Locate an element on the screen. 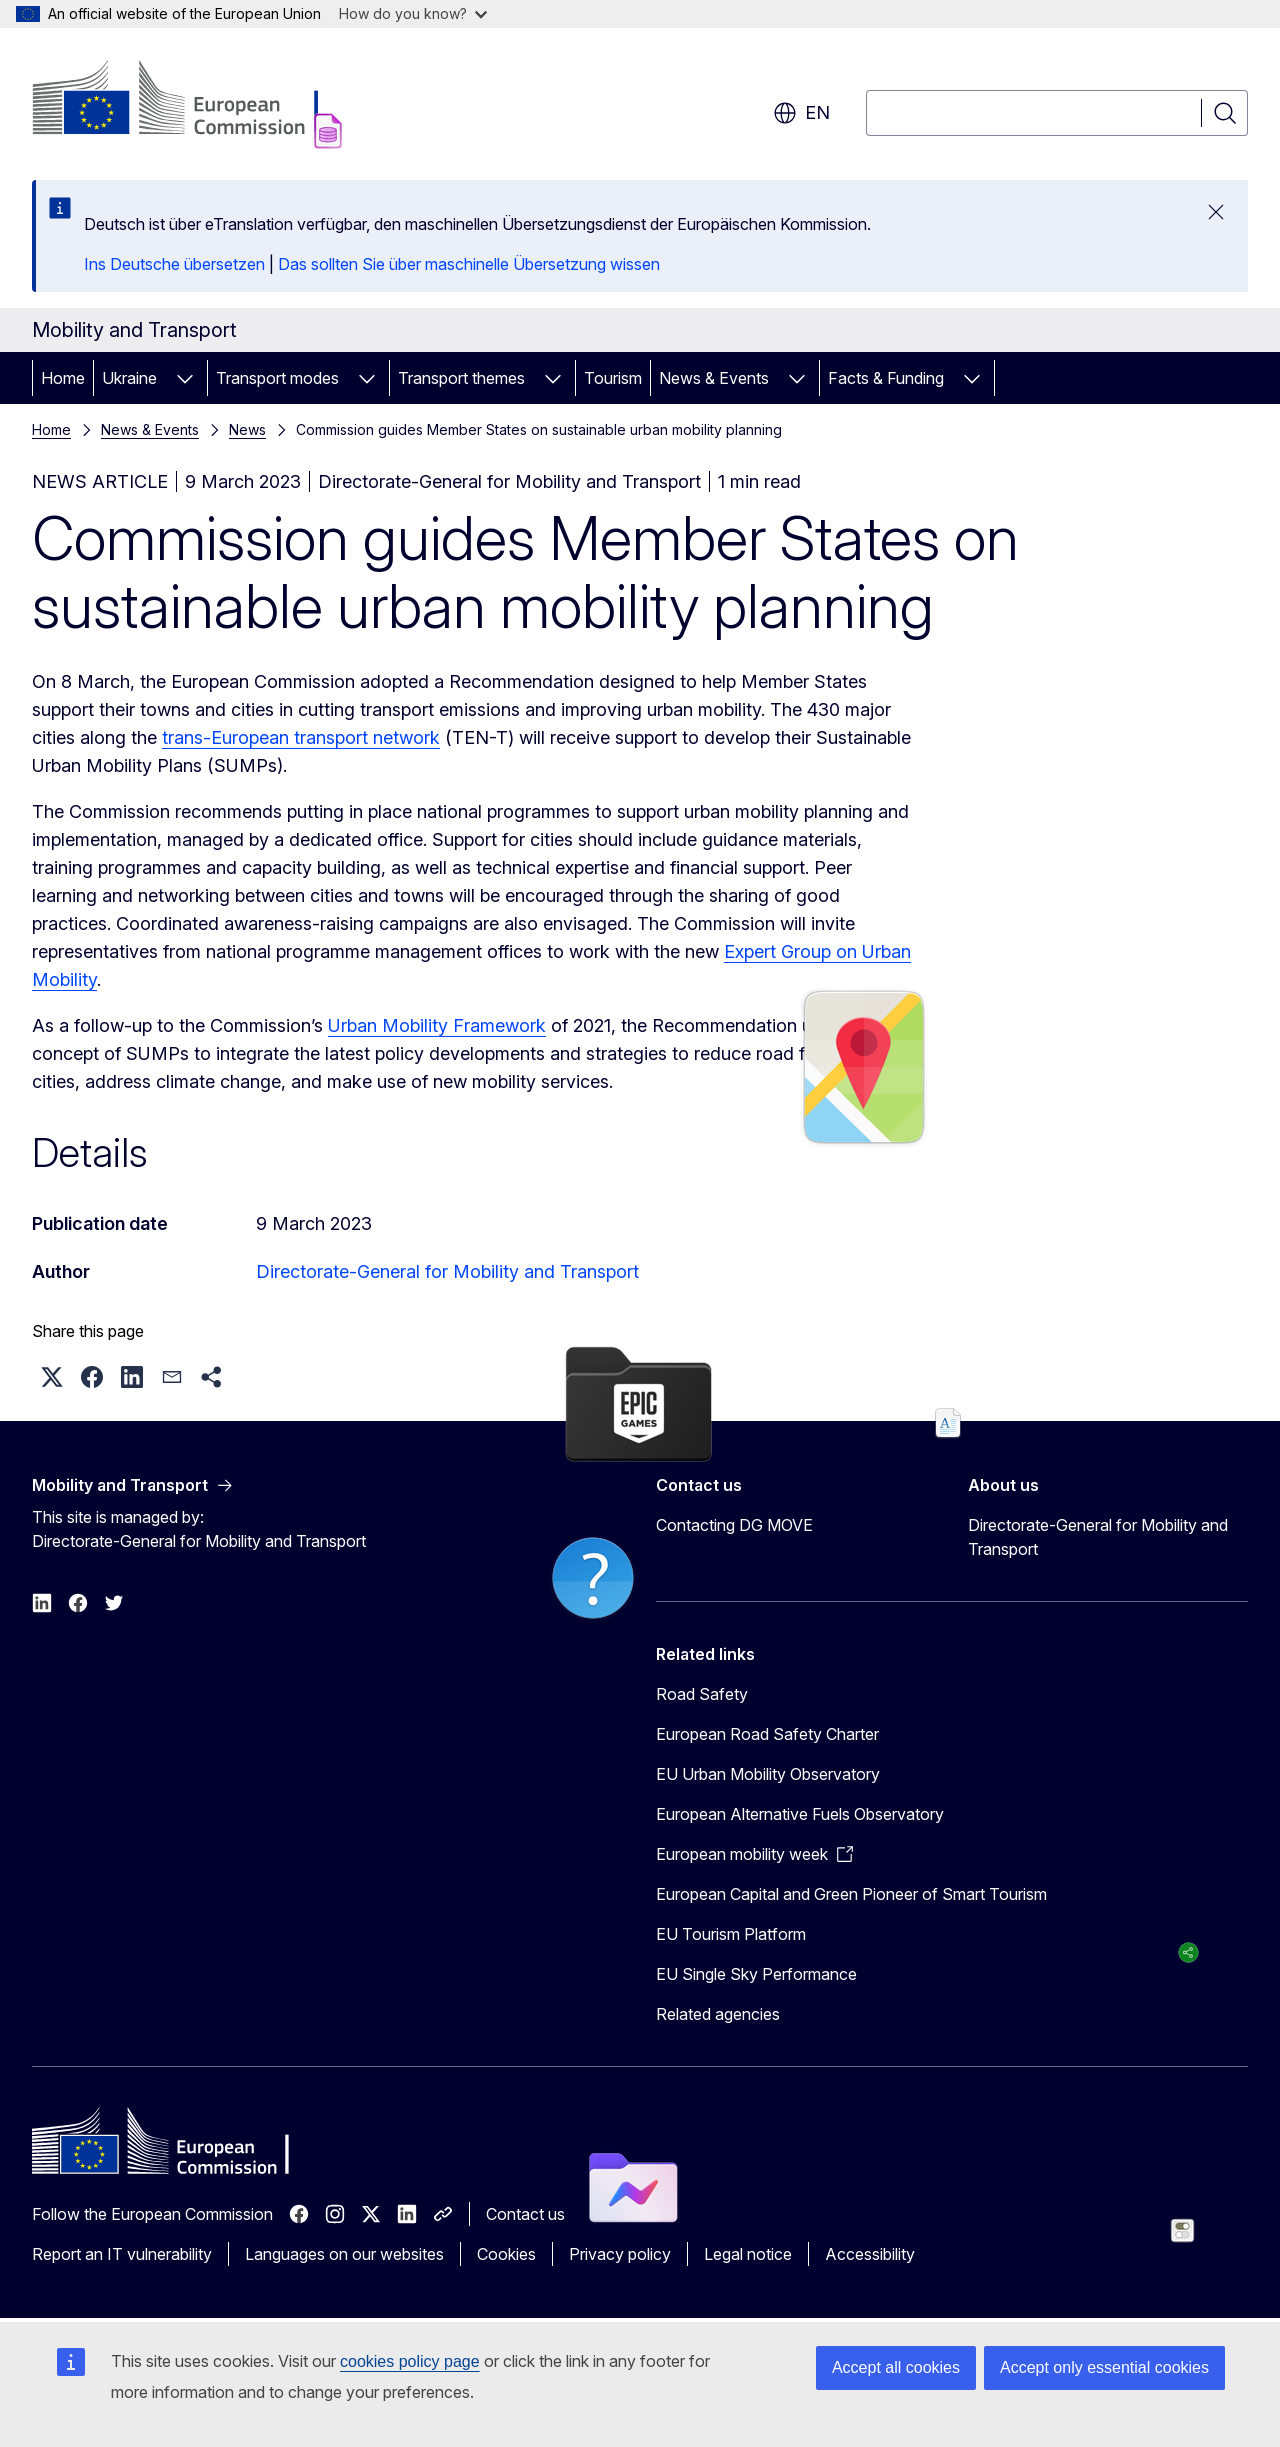 The image size is (1280, 2447). indicates a shared file or folder is located at coordinates (1188, 1952).